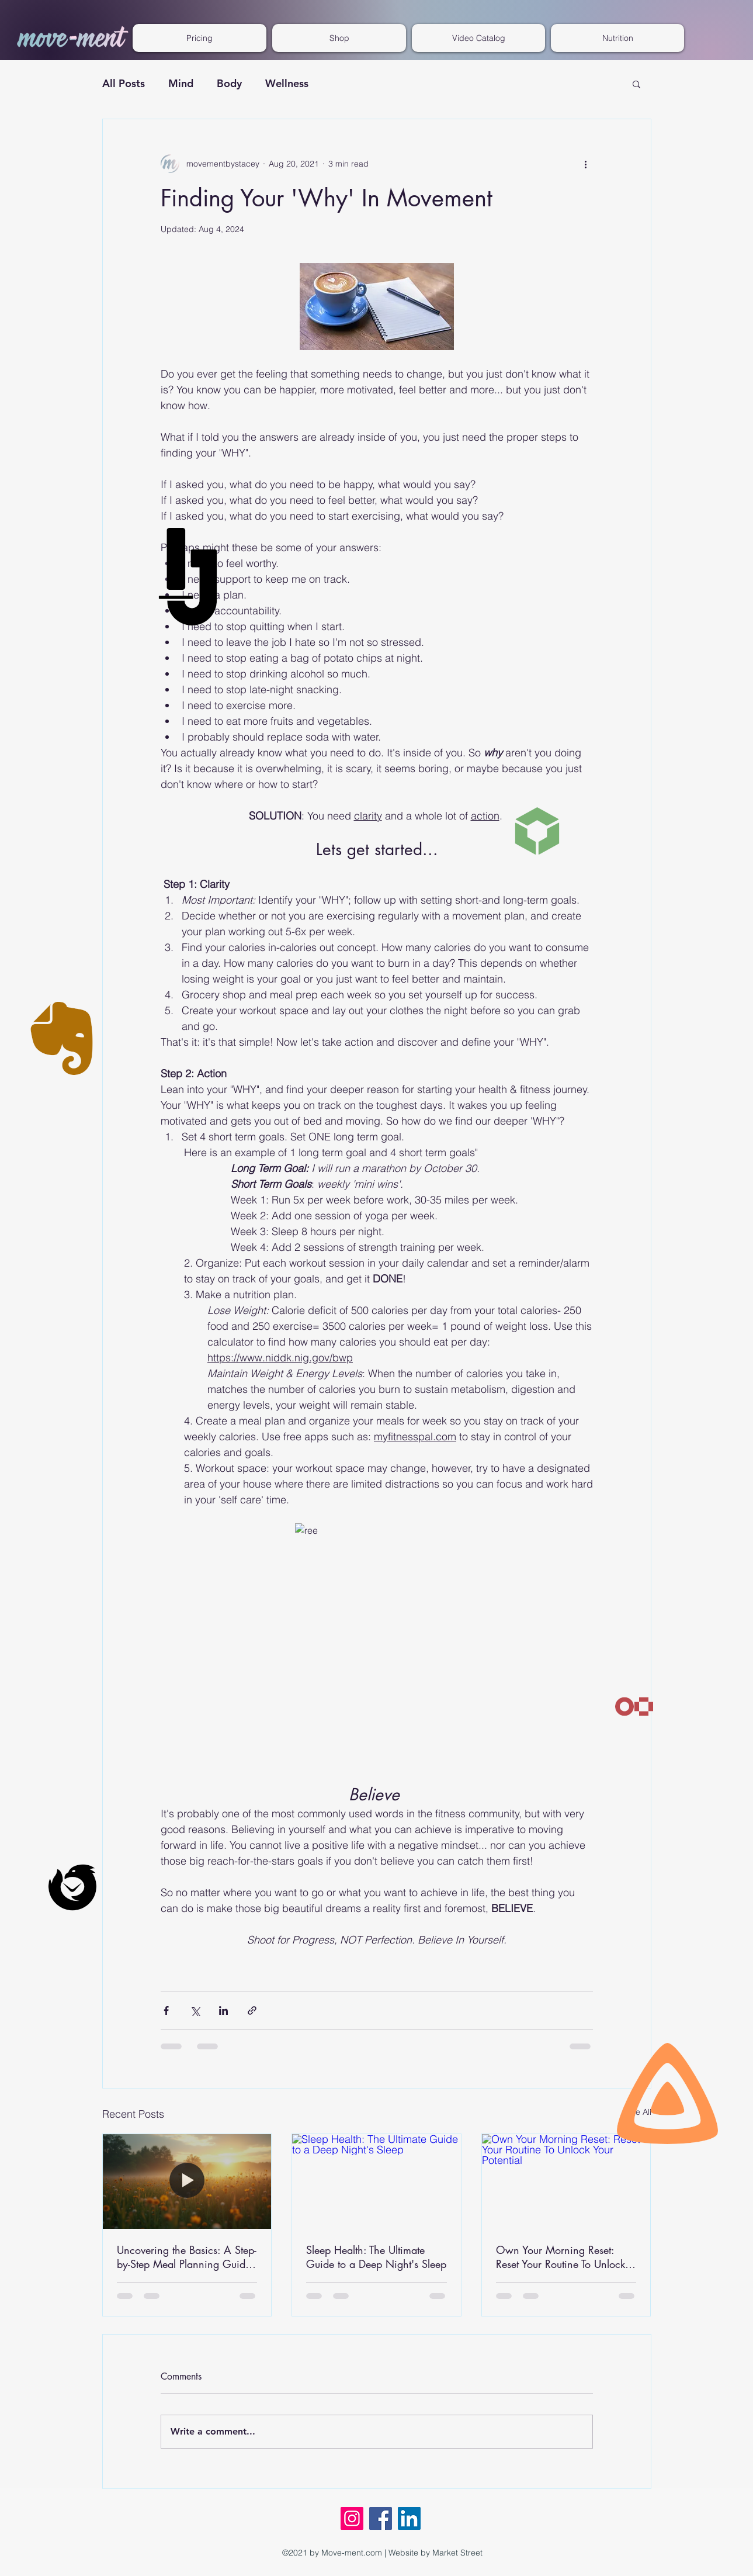  Describe the element at coordinates (188, 576) in the screenshot. I see `open ImageJ image processing application` at that location.